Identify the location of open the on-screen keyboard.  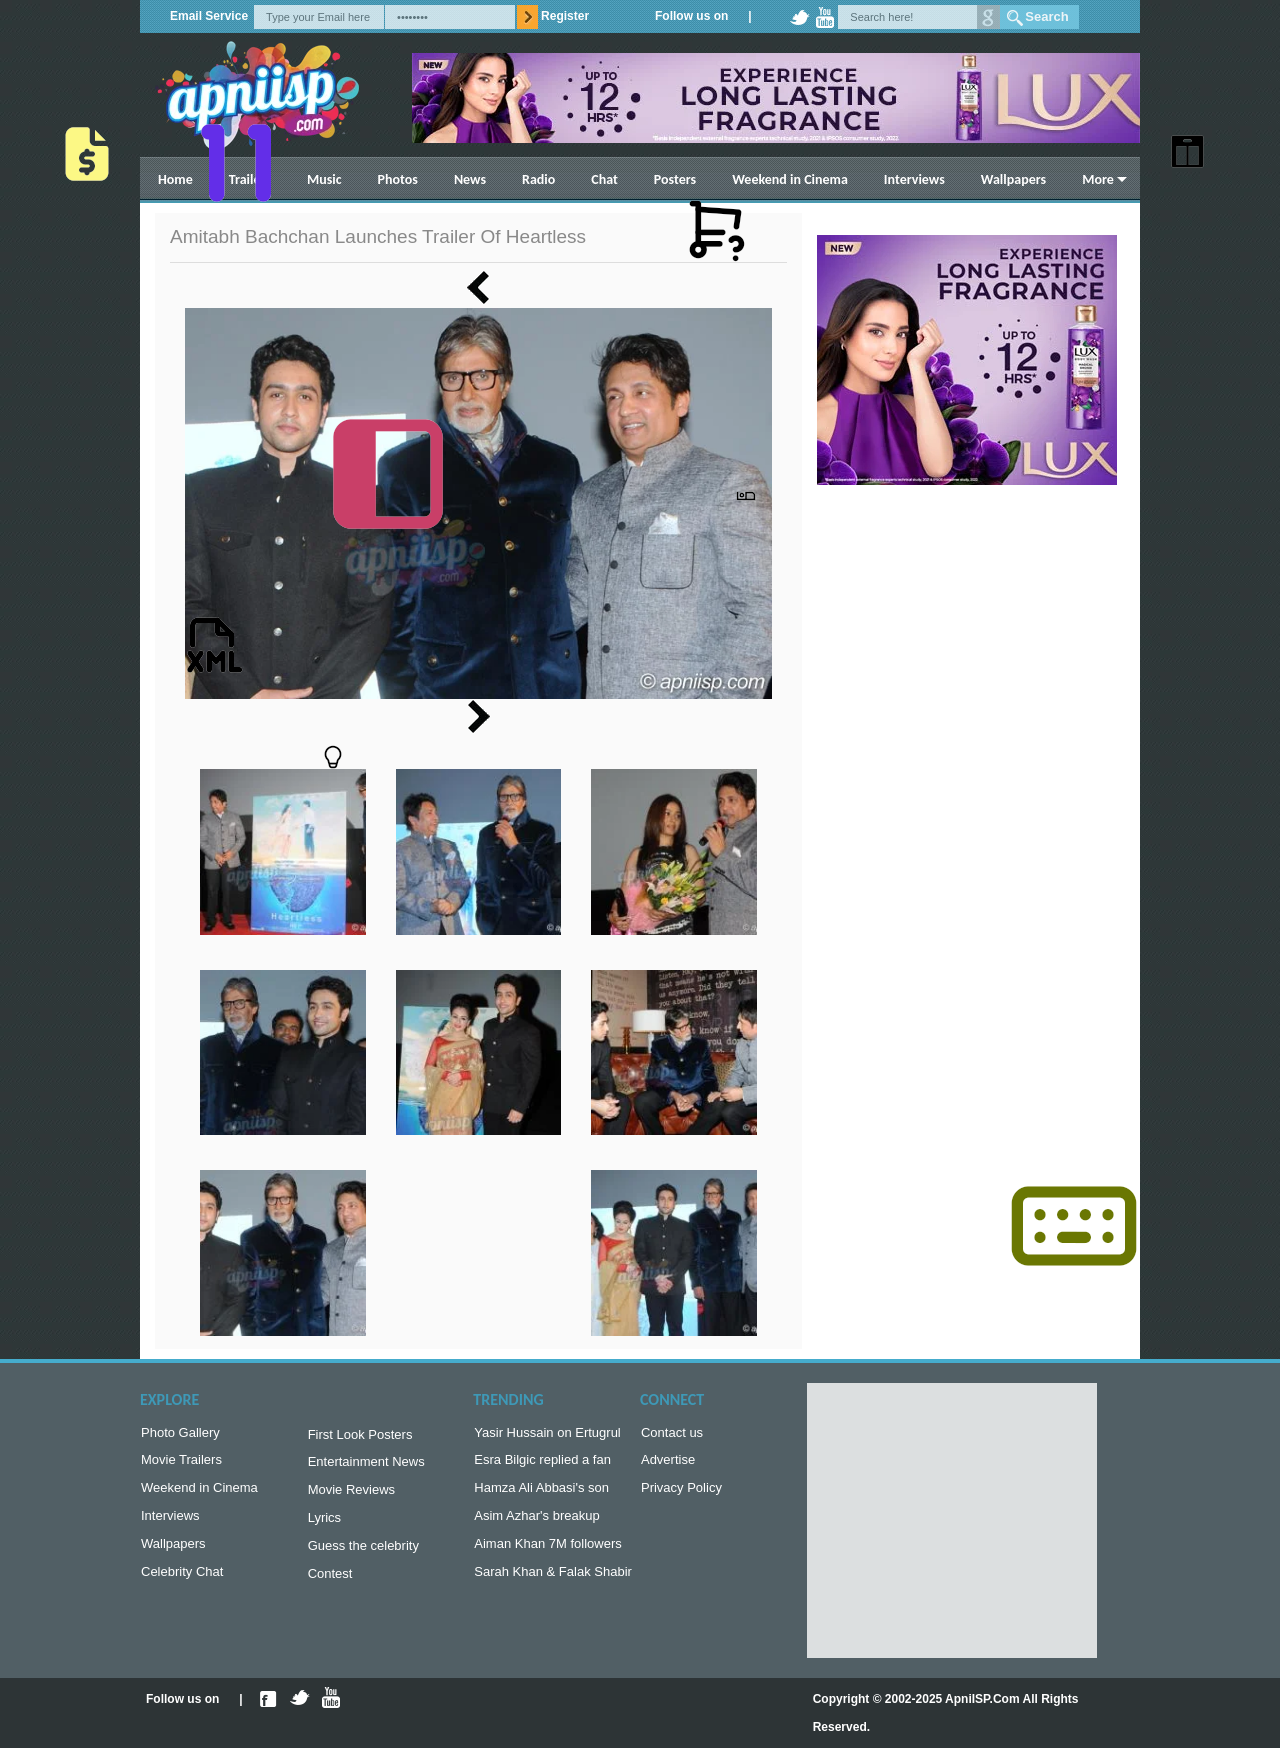
(1074, 1226).